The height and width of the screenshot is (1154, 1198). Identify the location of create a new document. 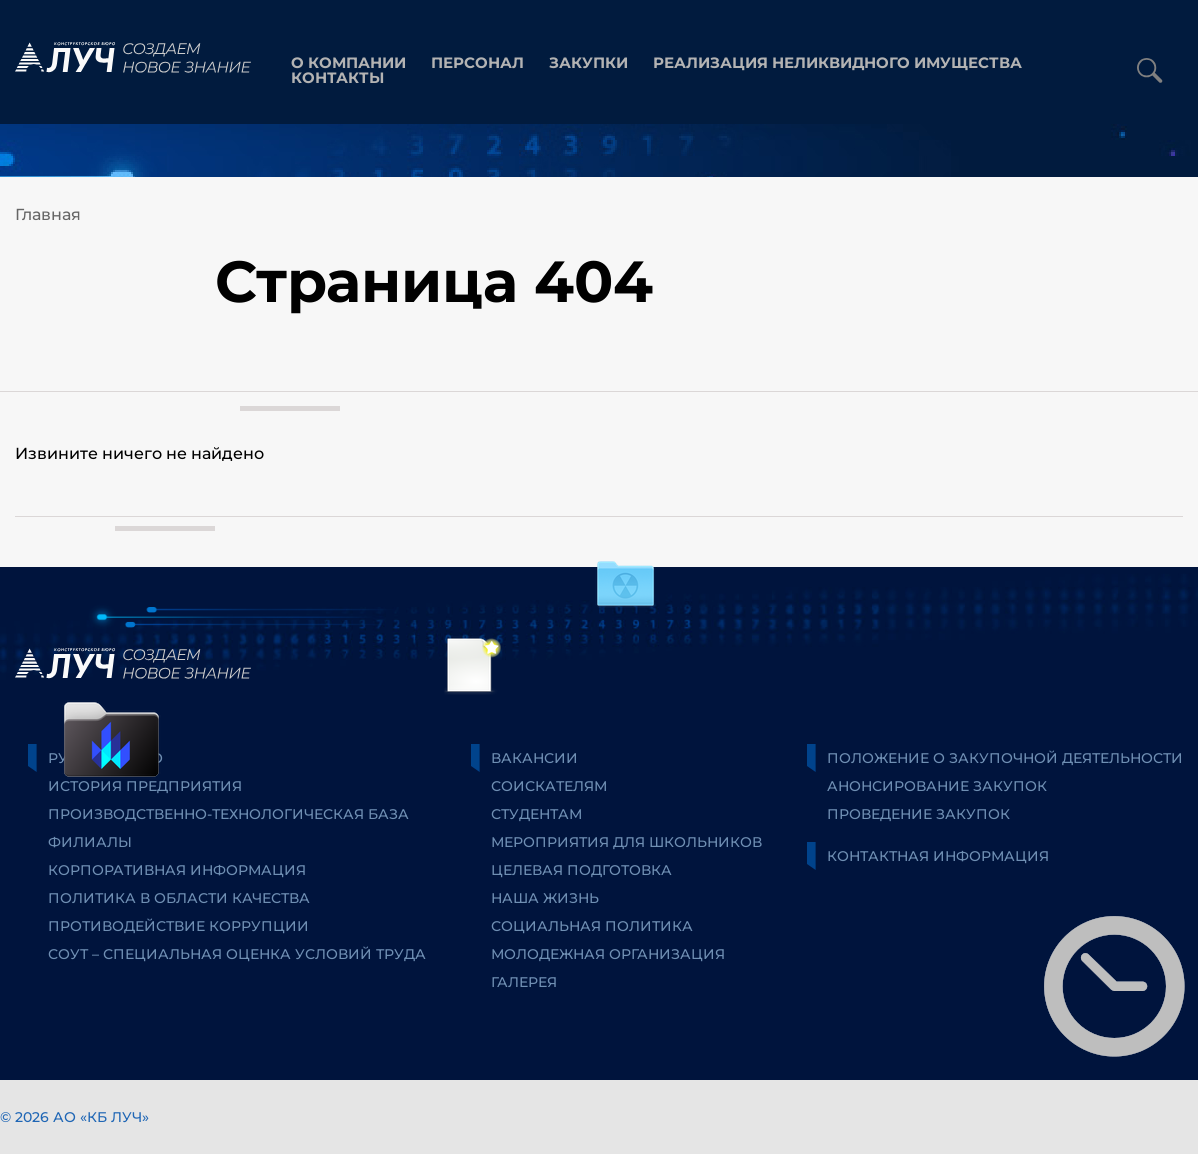
(473, 665).